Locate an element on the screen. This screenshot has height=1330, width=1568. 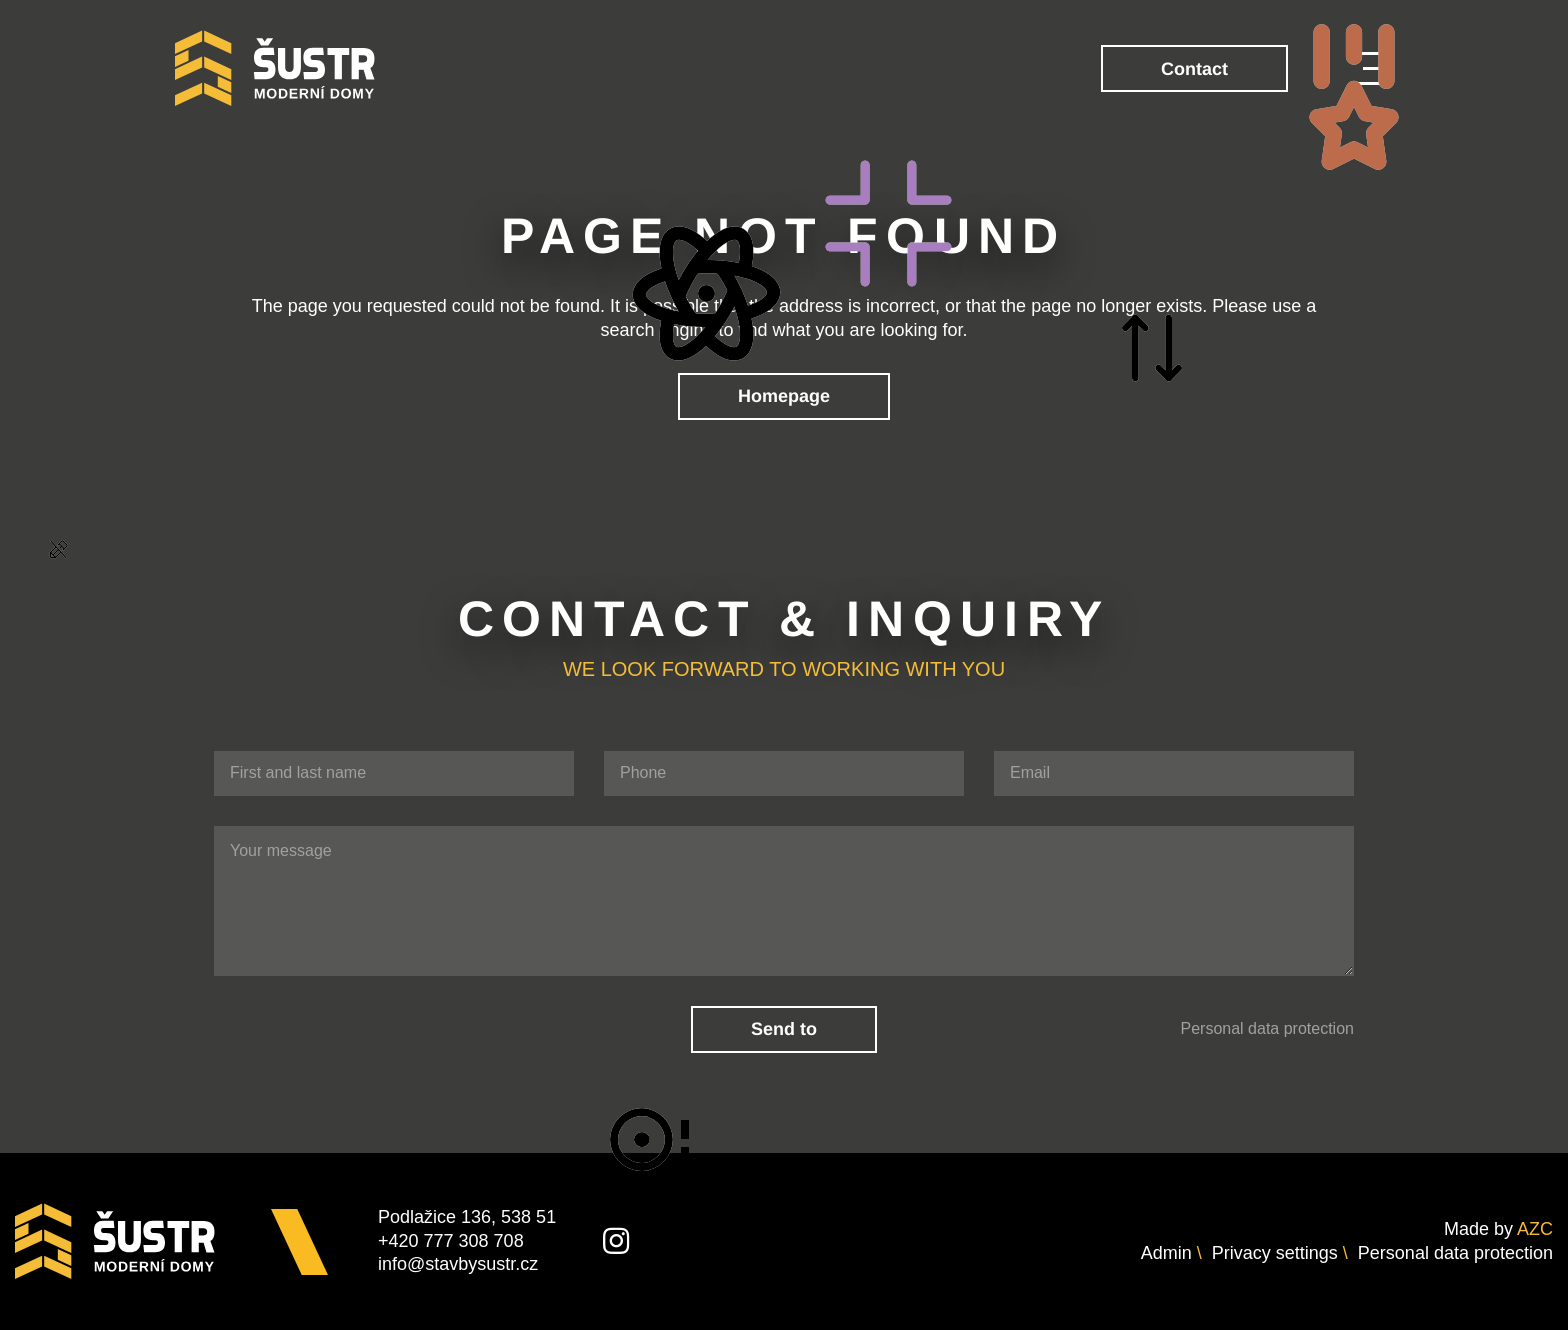
exit fullscreen mode is located at coordinates (888, 223).